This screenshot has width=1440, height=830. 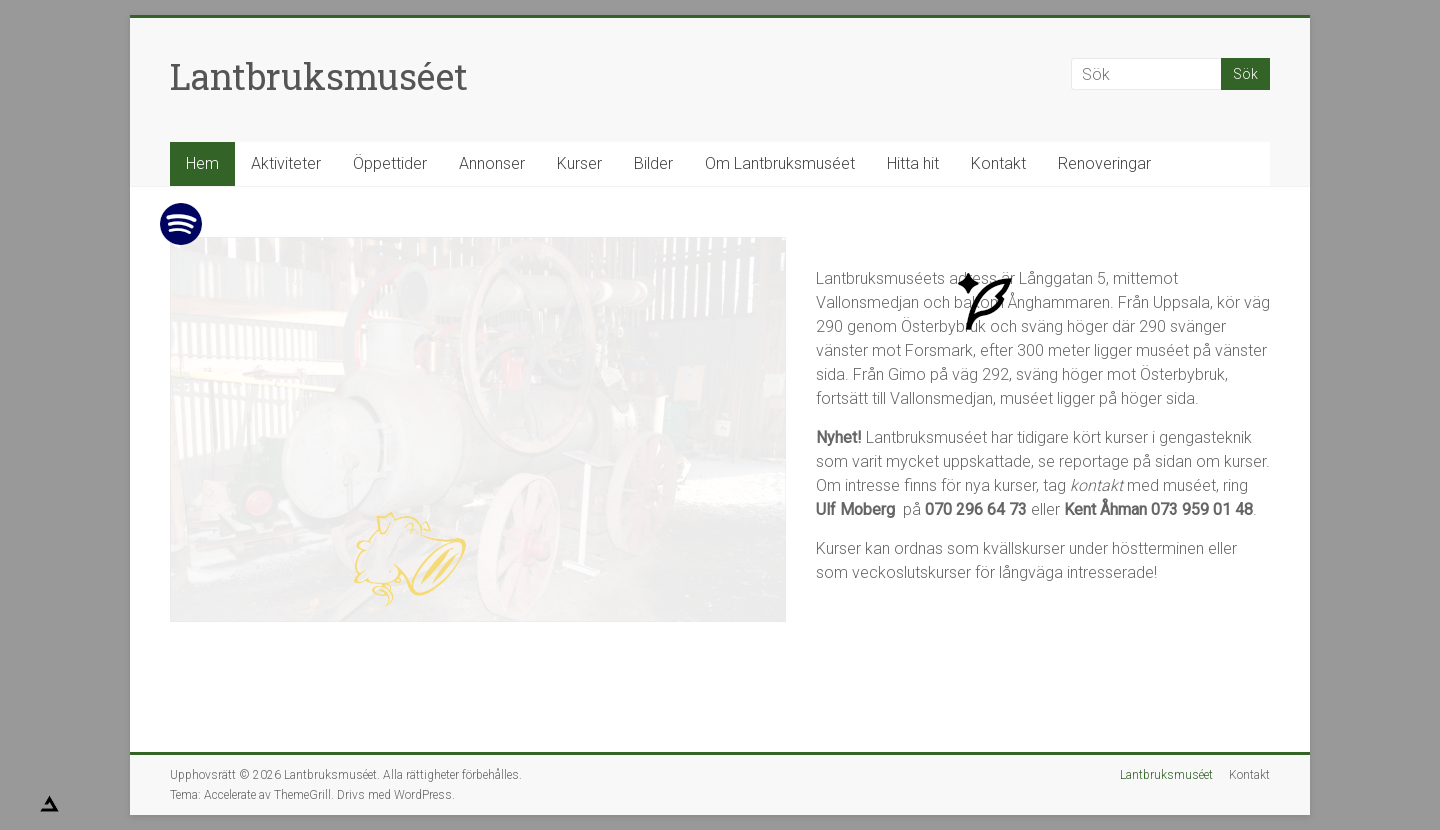 What do you see at coordinates (181, 224) in the screenshot?
I see `open Spotify` at bounding box center [181, 224].